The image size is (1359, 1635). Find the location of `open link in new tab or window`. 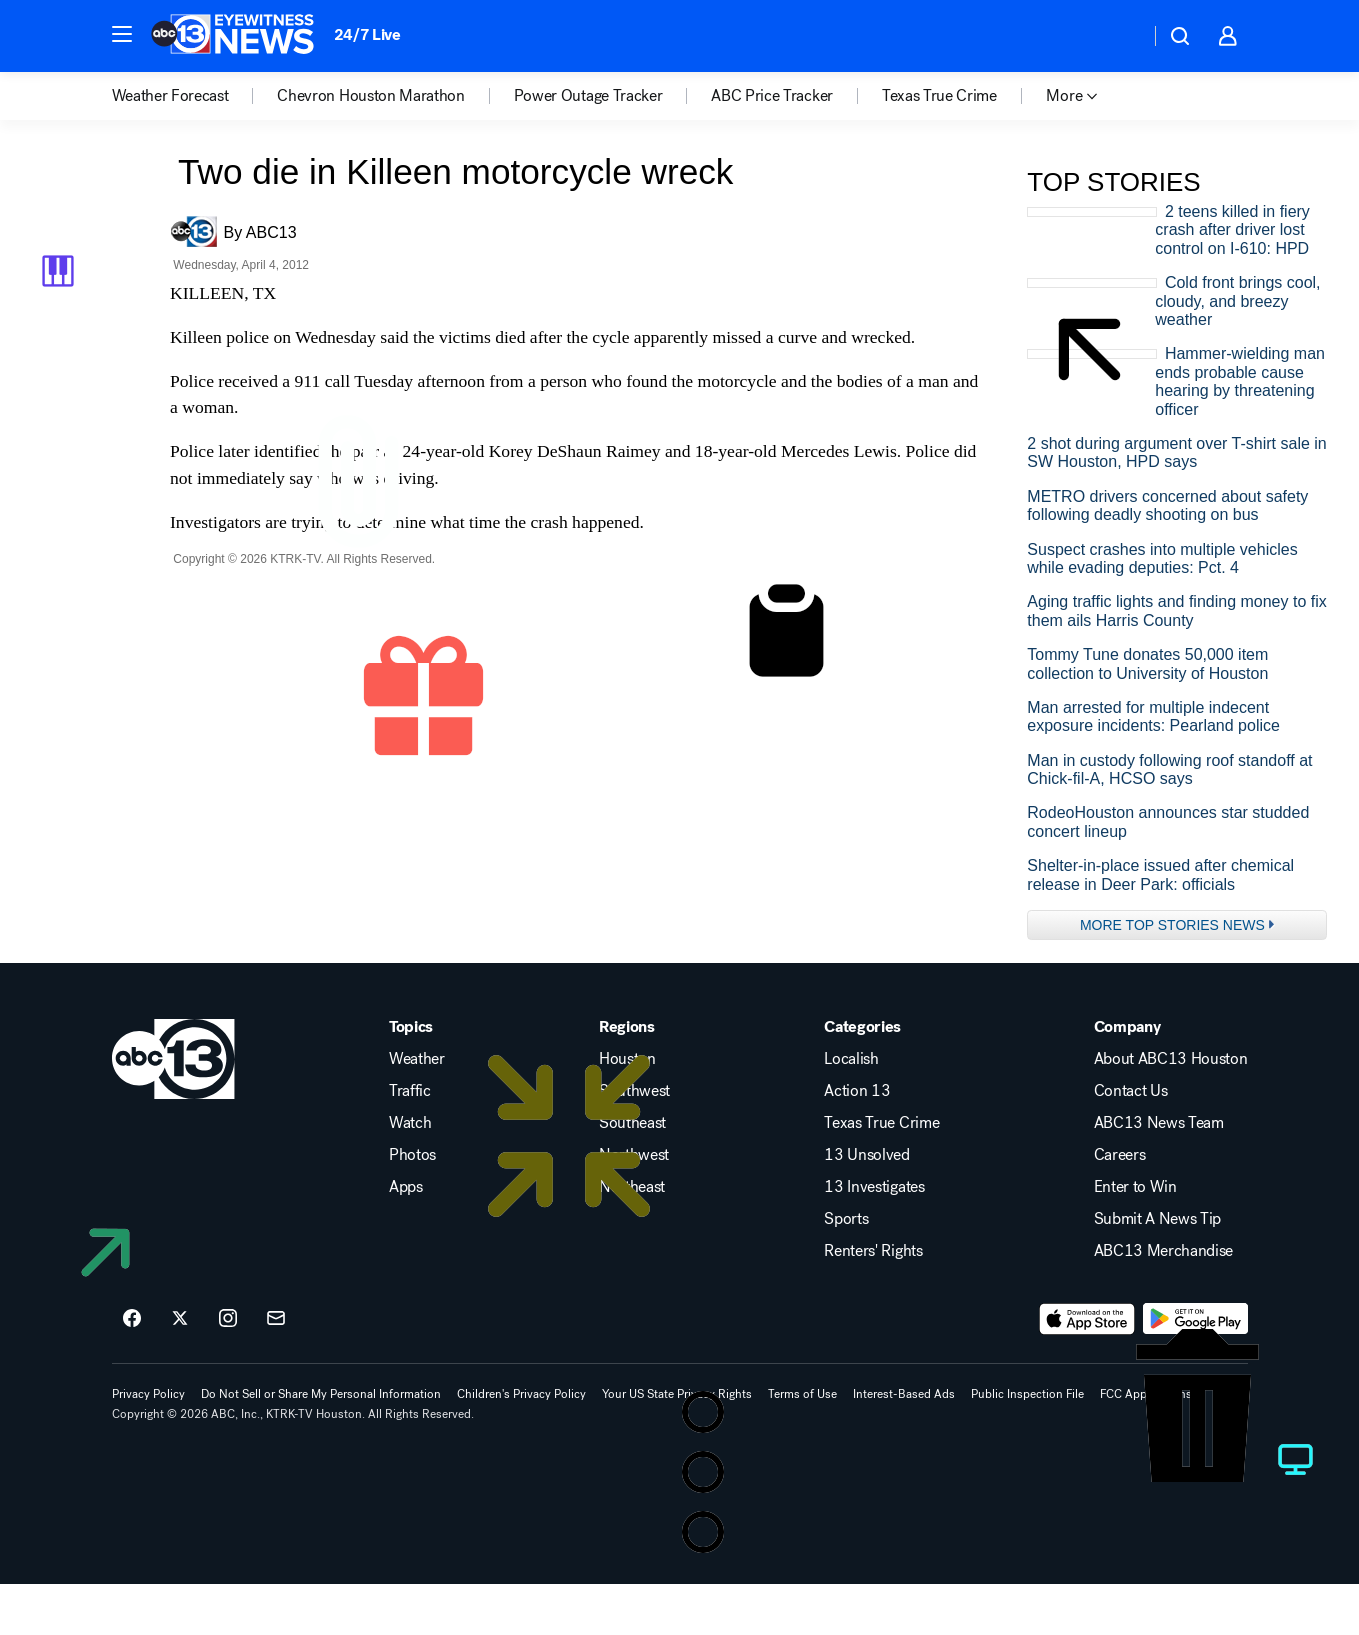

open link in new tab or window is located at coordinates (105, 1252).